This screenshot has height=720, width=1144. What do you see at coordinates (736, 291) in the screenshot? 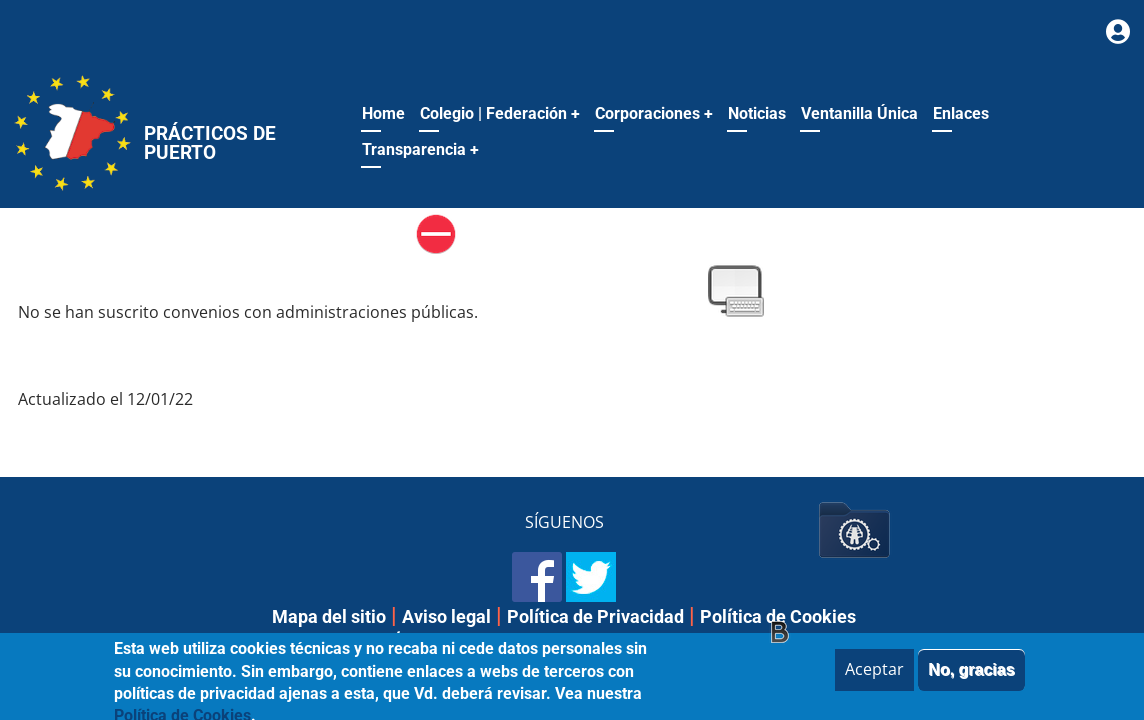
I see `access computer or desktop settings` at bounding box center [736, 291].